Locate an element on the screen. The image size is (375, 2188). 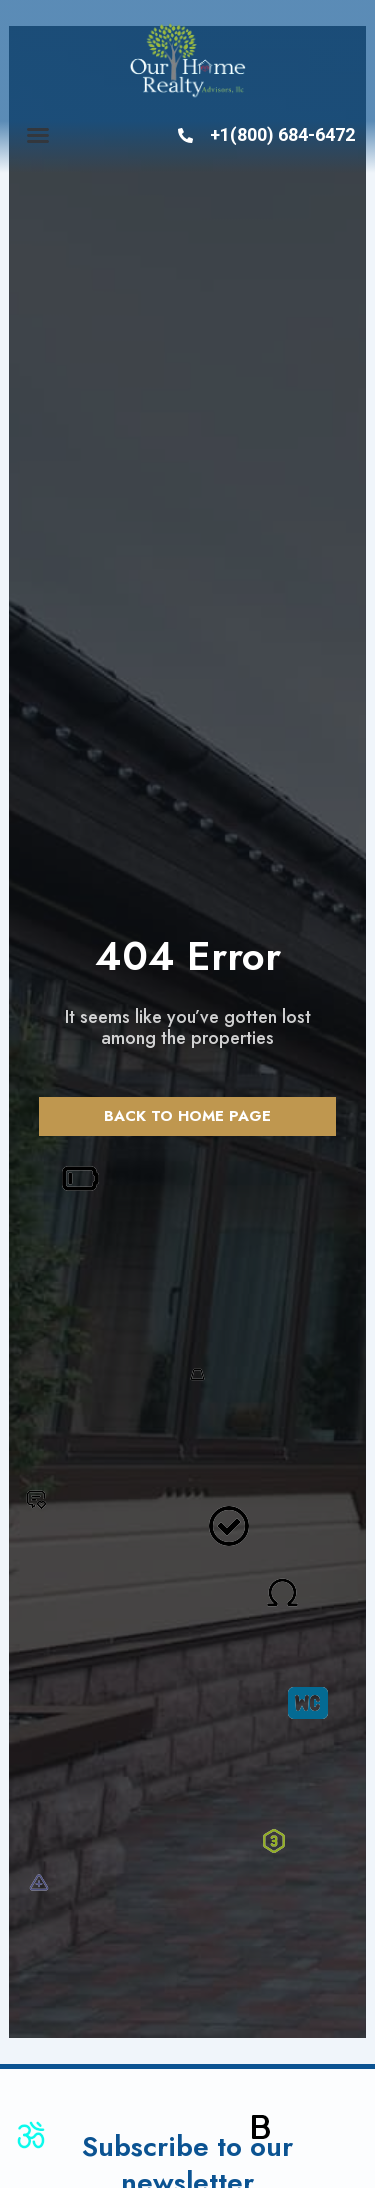
view liked or favorited messages is located at coordinates (36, 1499).